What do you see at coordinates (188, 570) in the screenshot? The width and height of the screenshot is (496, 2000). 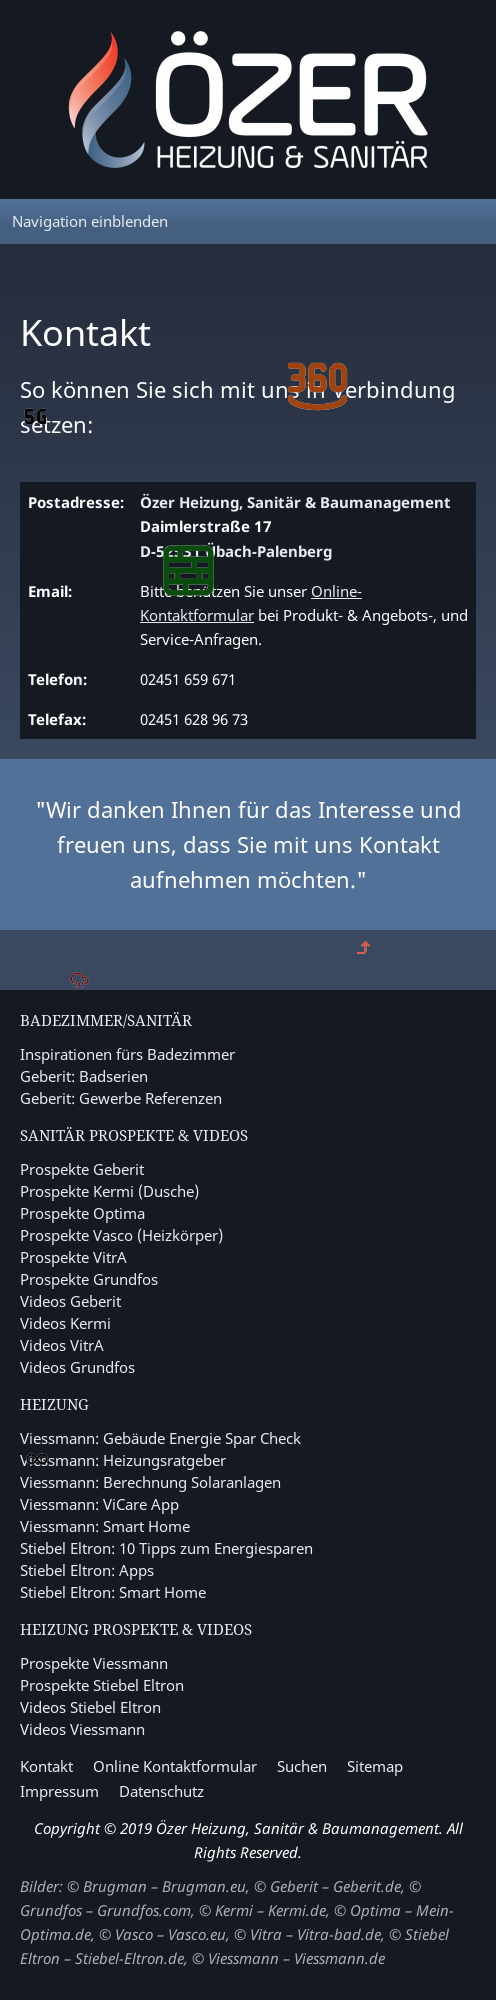 I see `view wall or barrier settings` at bounding box center [188, 570].